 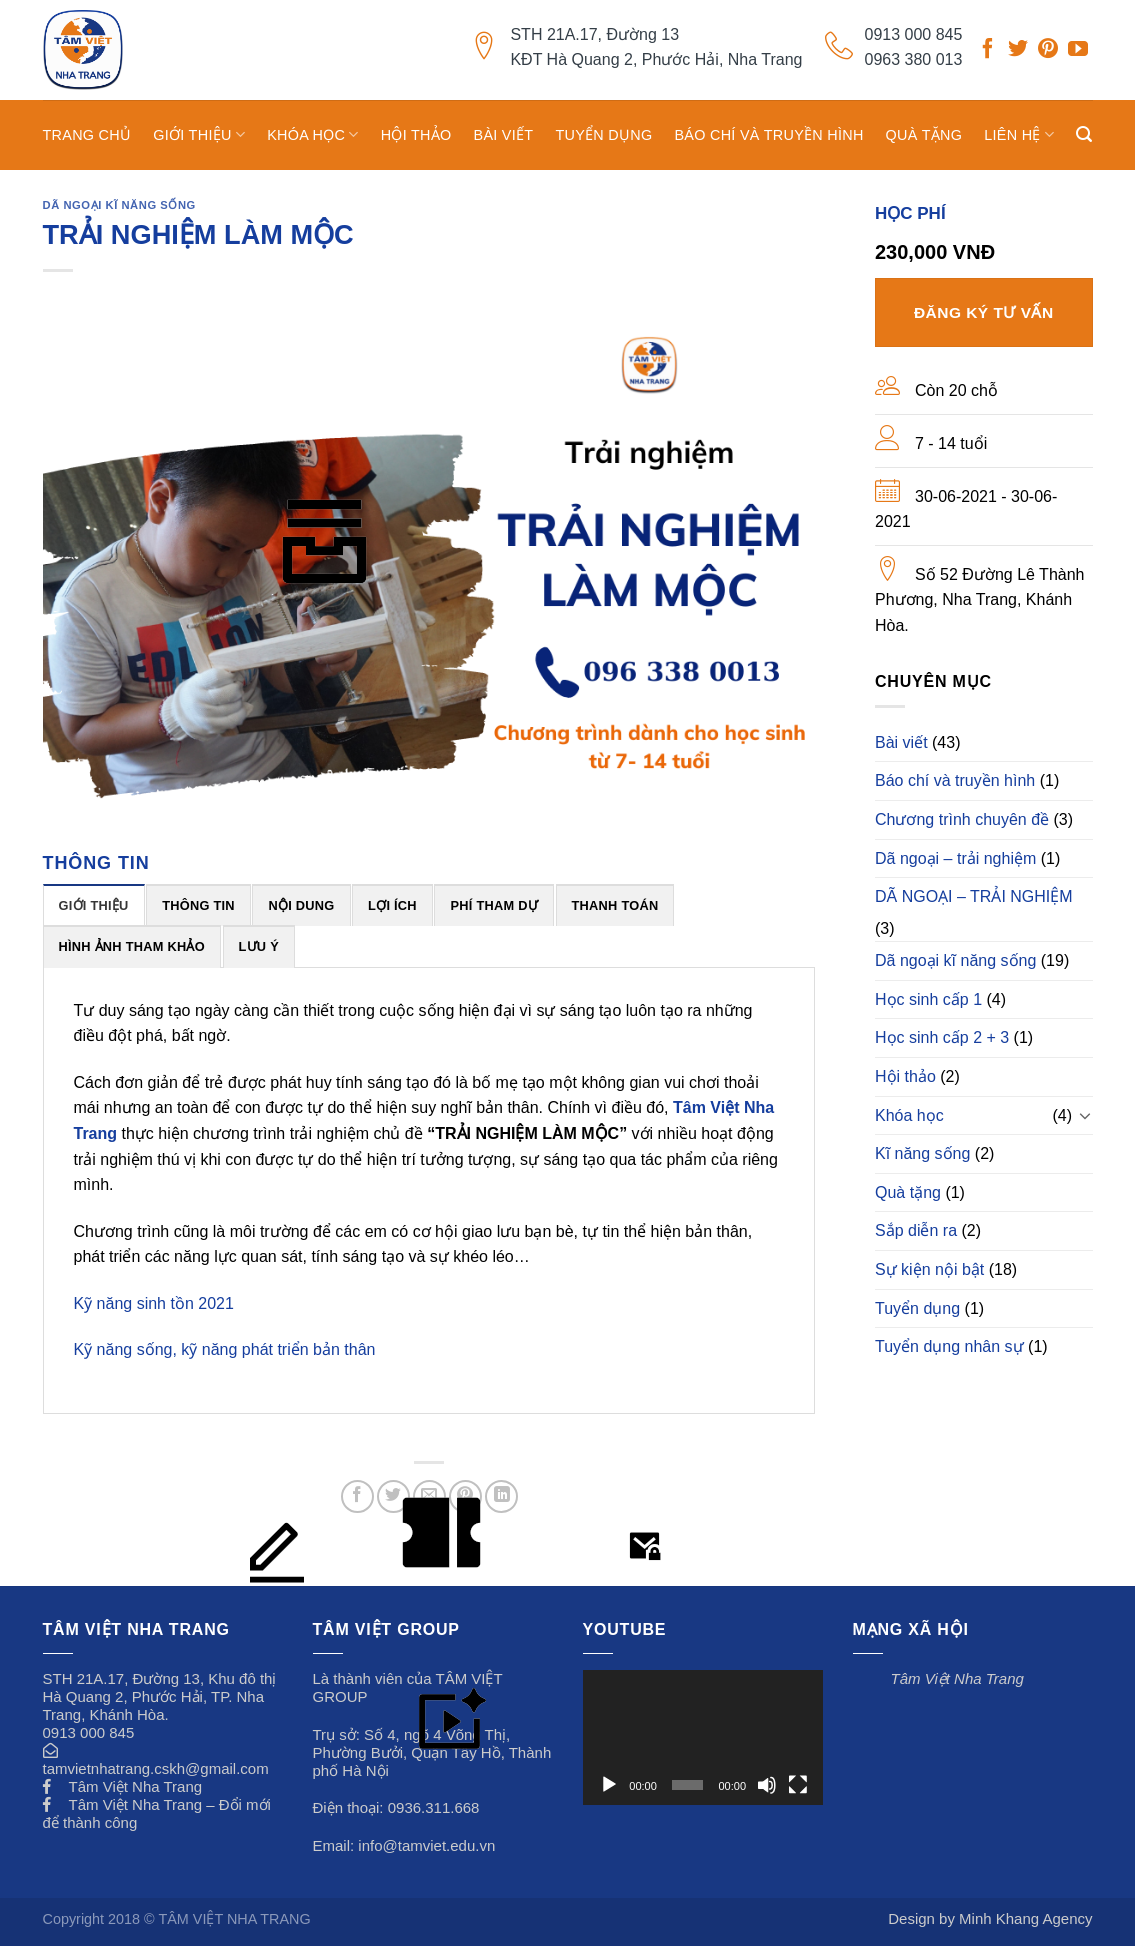 What do you see at coordinates (277, 1553) in the screenshot?
I see `edit content or text` at bounding box center [277, 1553].